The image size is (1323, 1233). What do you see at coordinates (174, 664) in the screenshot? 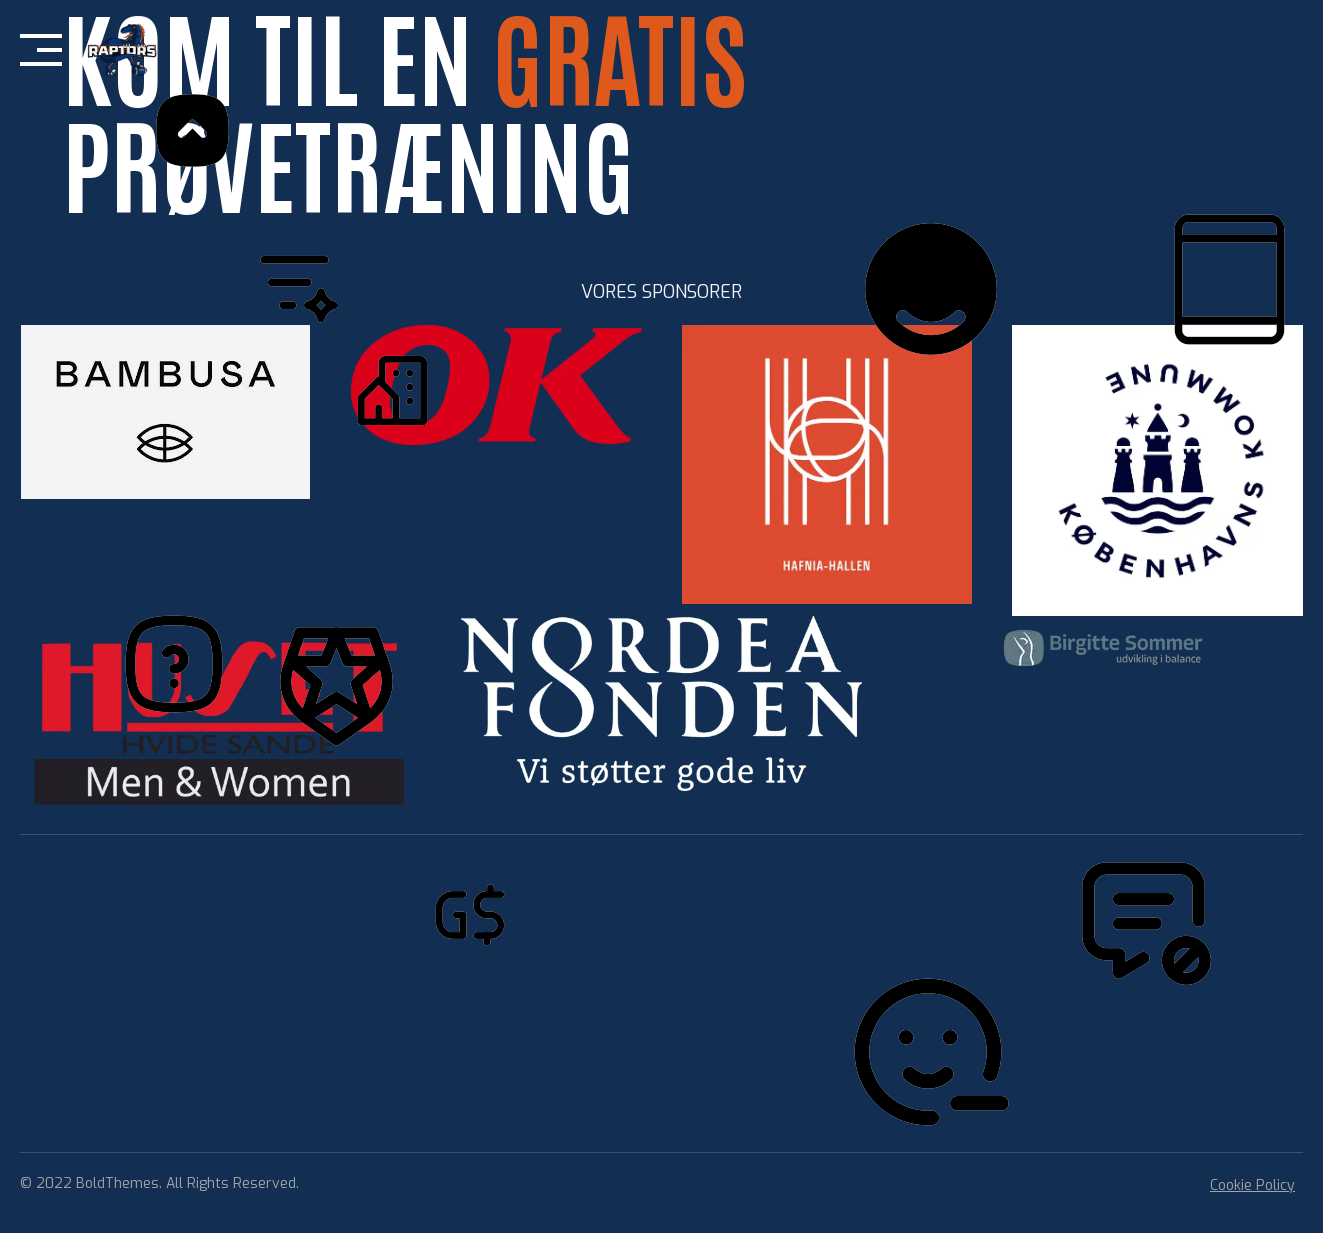
I see `access help or support resources` at bounding box center [174, 664].